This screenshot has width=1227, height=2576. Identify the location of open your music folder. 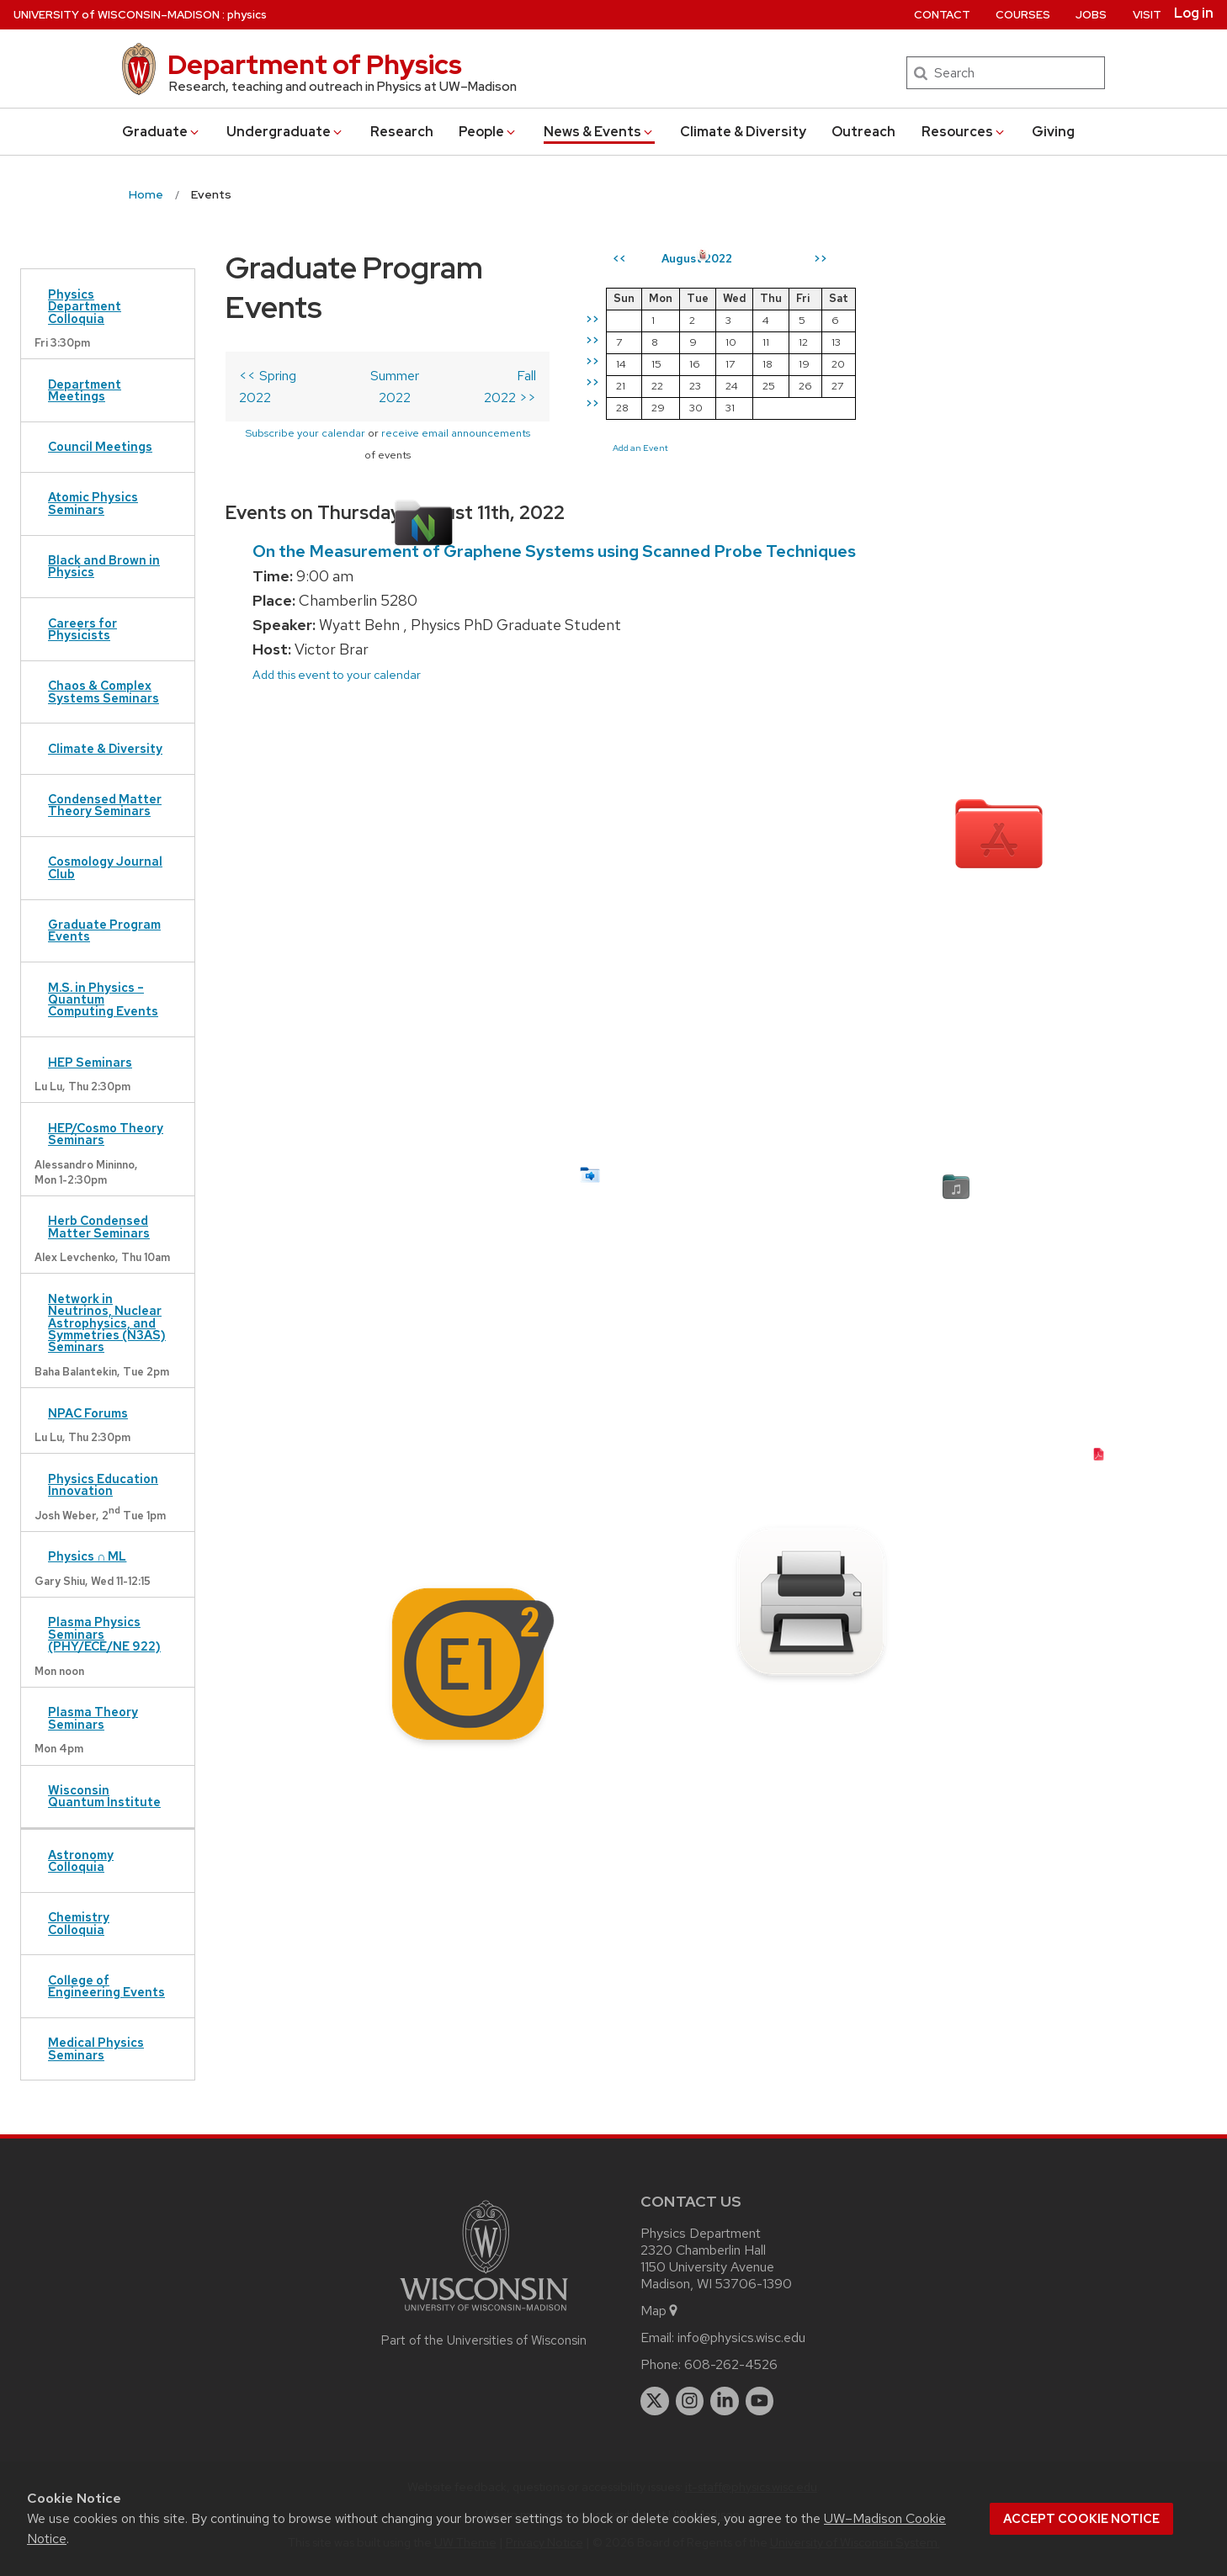
(956, 1186).